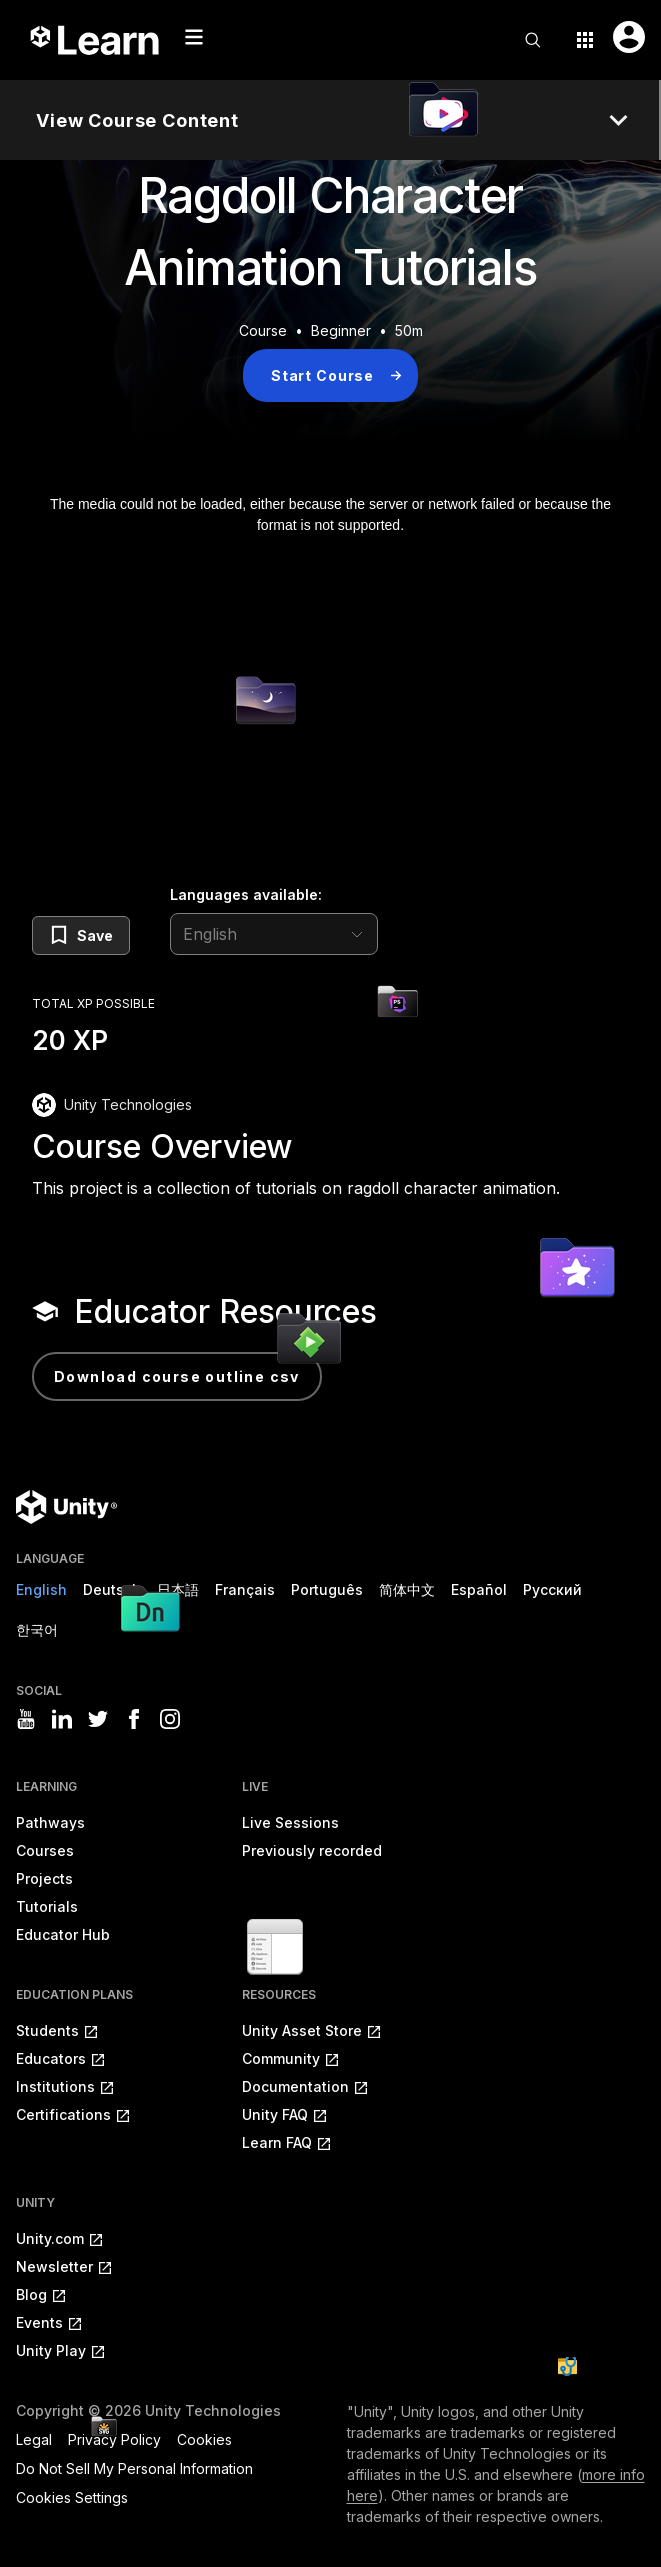 This screenshot has width=661, height=2567. Describe the element at coordinates (104, 2427) in the screenshot. I see `open folder containing svg files` at that location.